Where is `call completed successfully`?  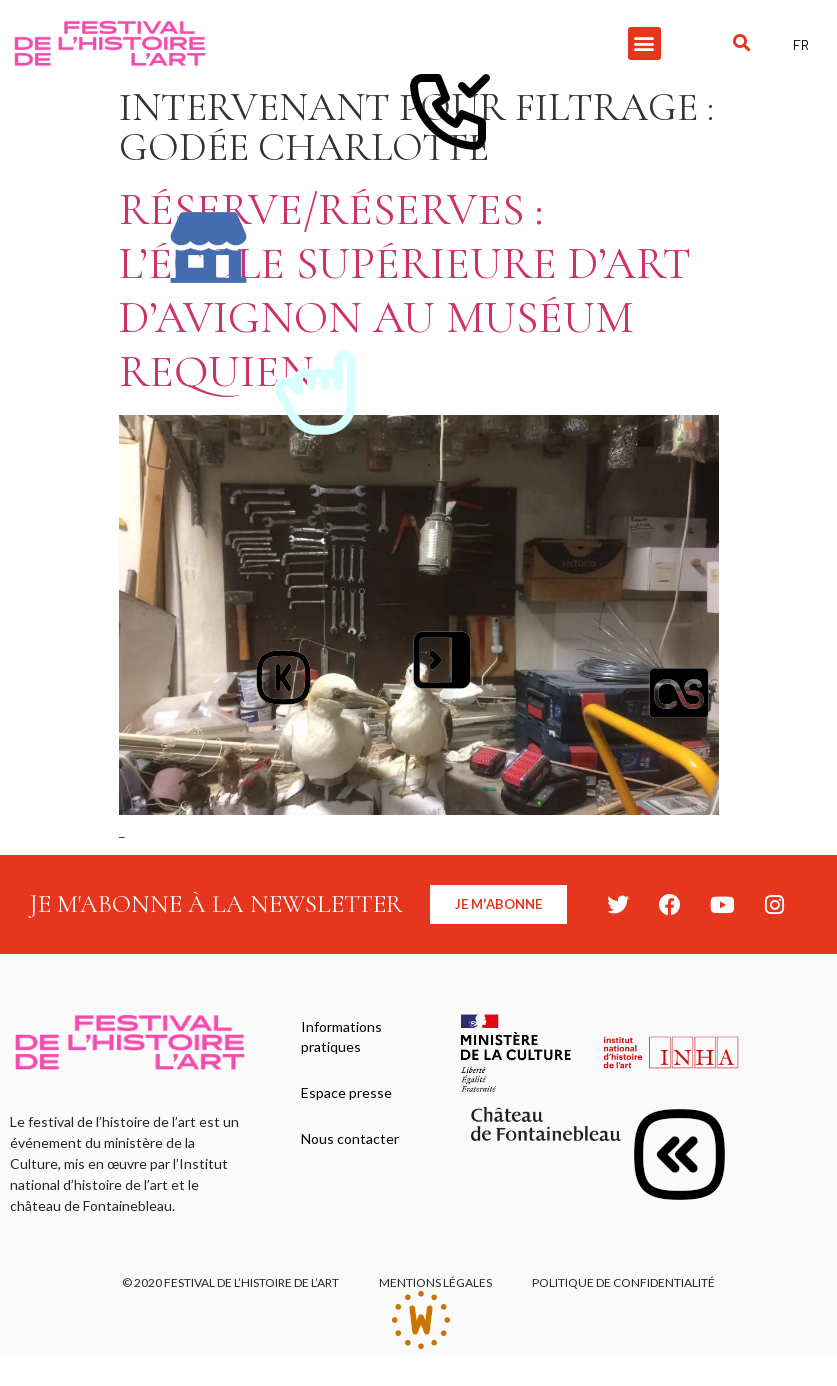
call completed successfully is located at coordinates (450, 110).